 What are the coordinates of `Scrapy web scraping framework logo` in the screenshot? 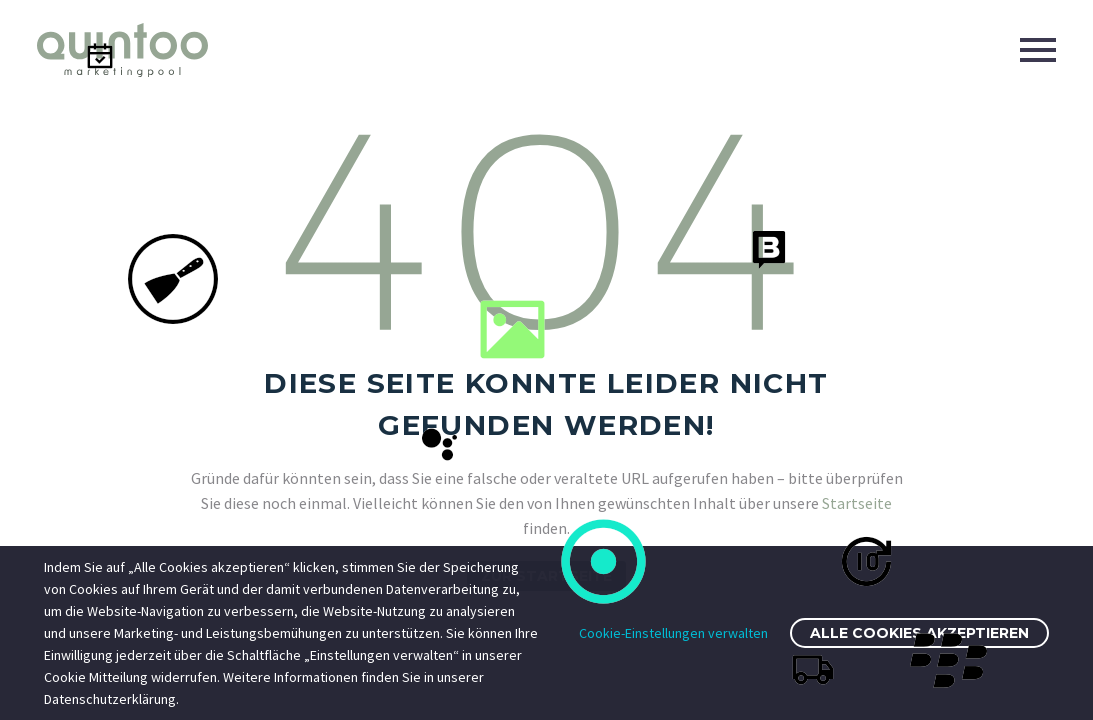 It's located at (173, 279).